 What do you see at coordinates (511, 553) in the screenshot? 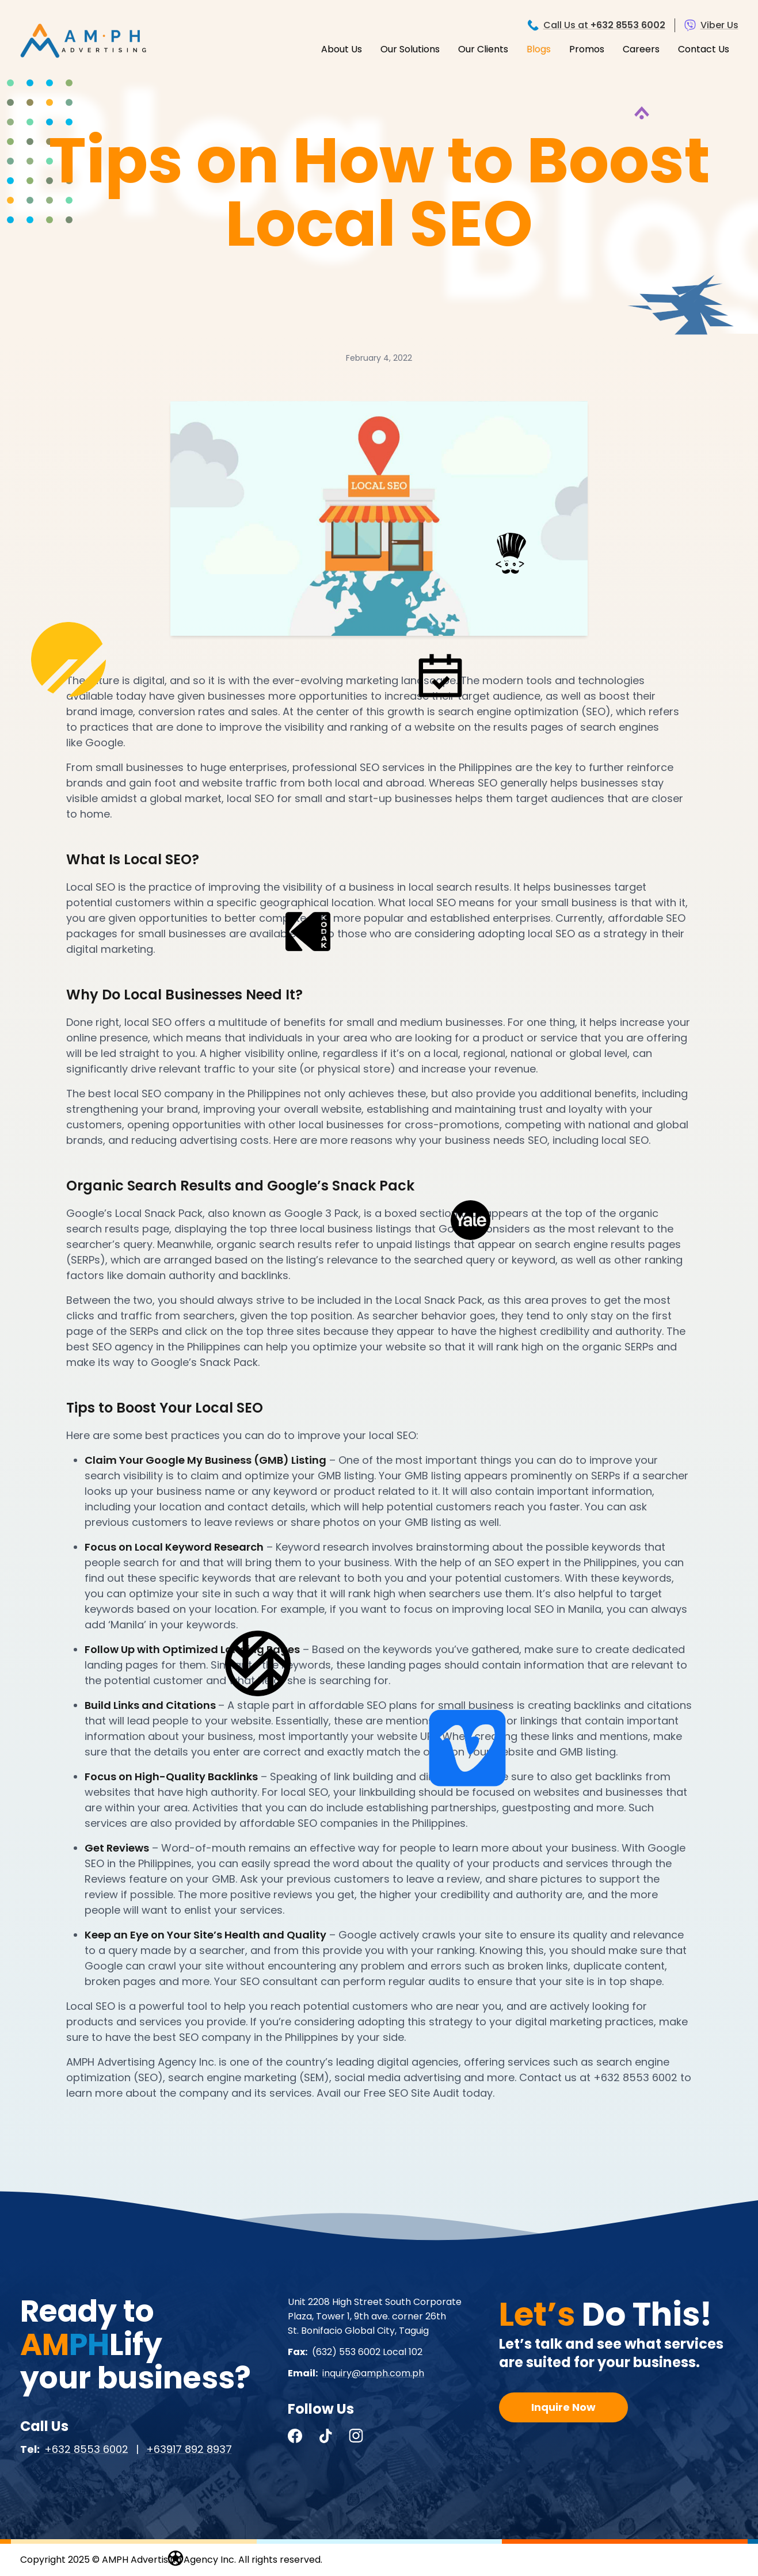
I see `visit codechef competitive programming platform` at bounding box center [511, 553].